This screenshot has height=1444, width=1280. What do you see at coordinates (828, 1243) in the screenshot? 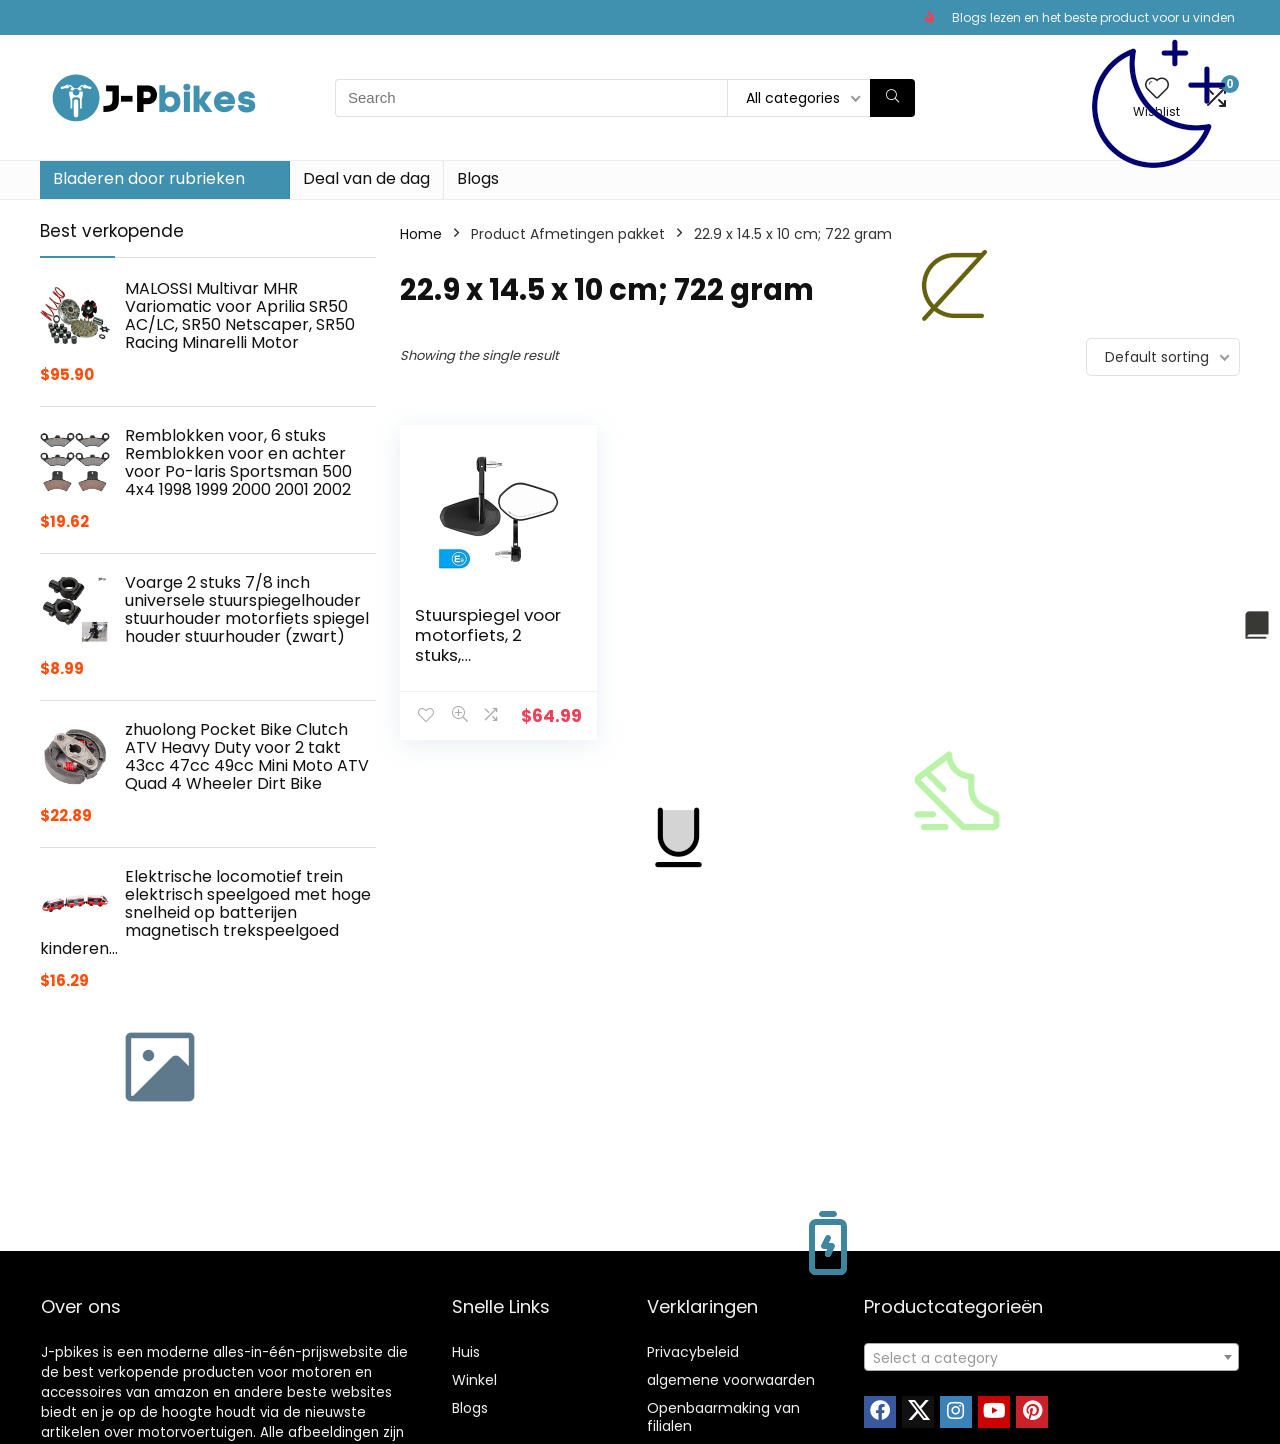
I see `indicates device is currently charging` at bounding box center [828, 1243].